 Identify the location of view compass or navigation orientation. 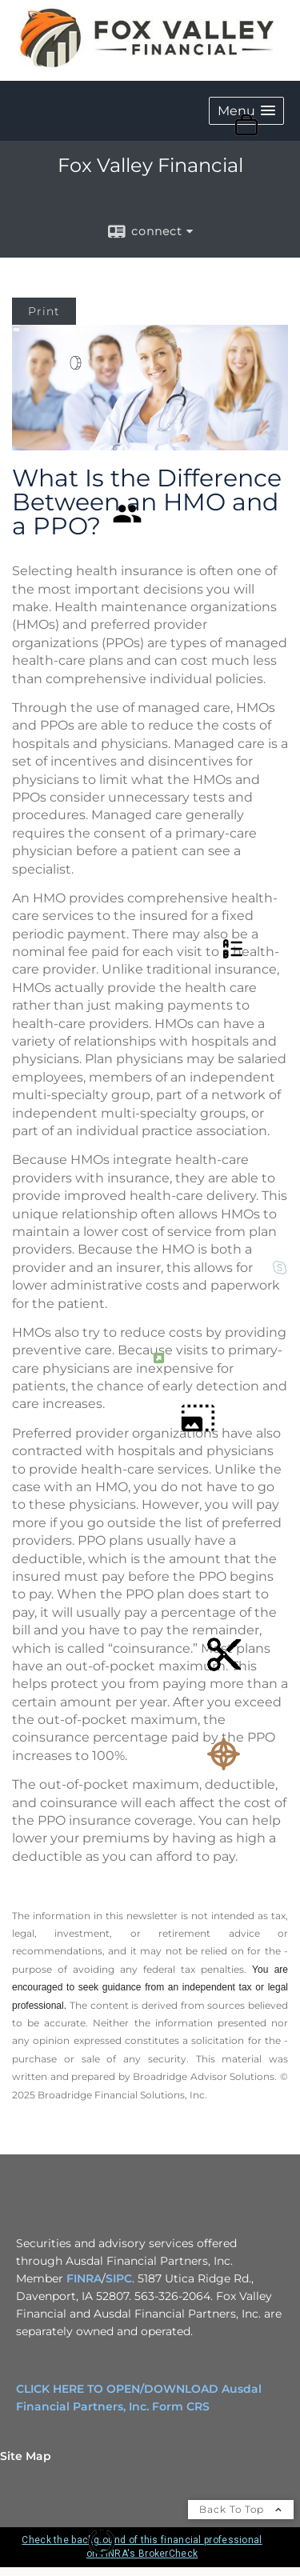
(223, 1754).